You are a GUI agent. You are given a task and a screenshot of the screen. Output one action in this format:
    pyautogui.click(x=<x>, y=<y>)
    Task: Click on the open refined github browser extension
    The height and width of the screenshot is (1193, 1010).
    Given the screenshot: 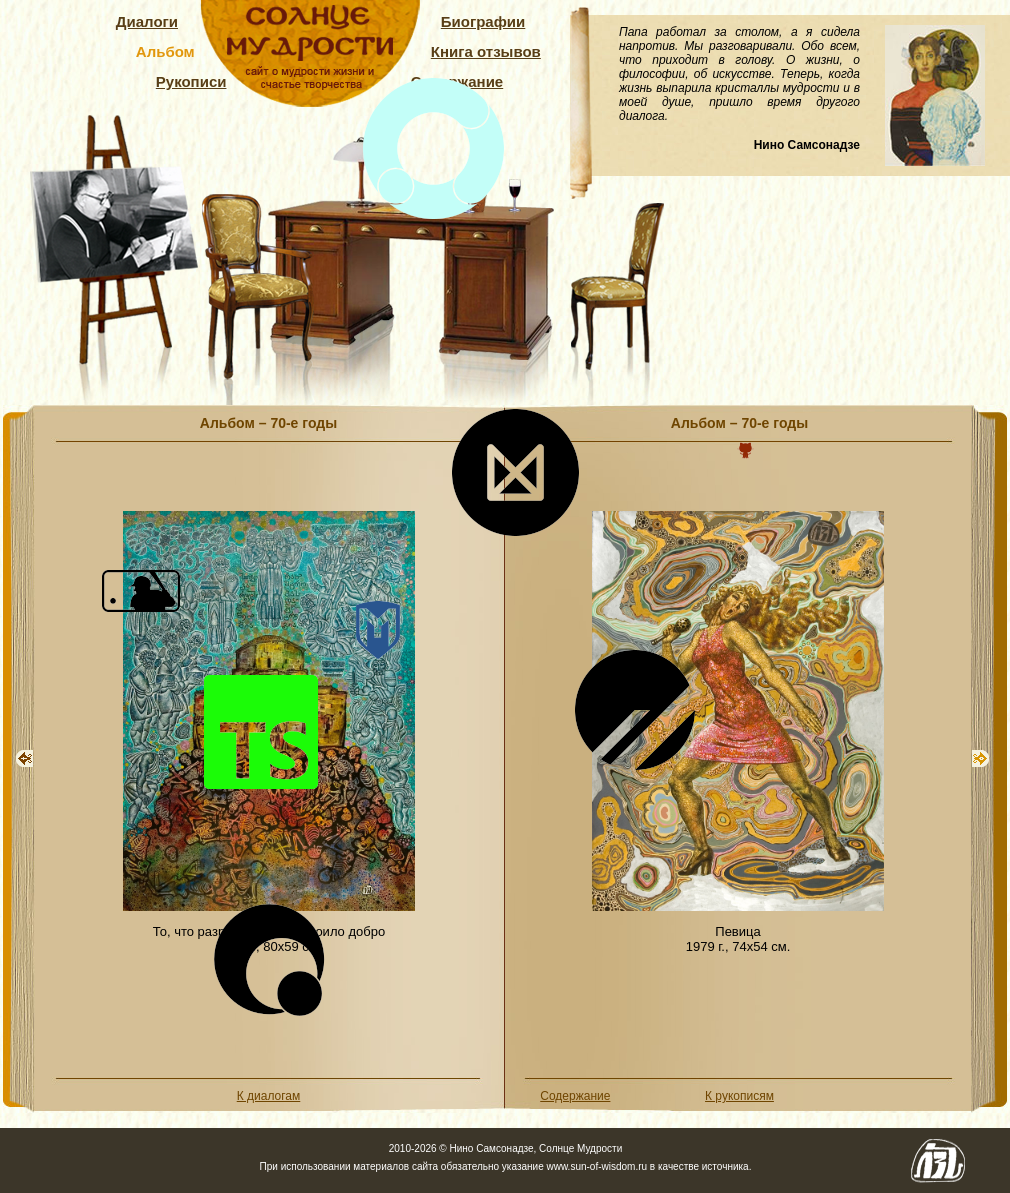 What is the action you would take?
    pyautogui.click(x=745, y=450)
    